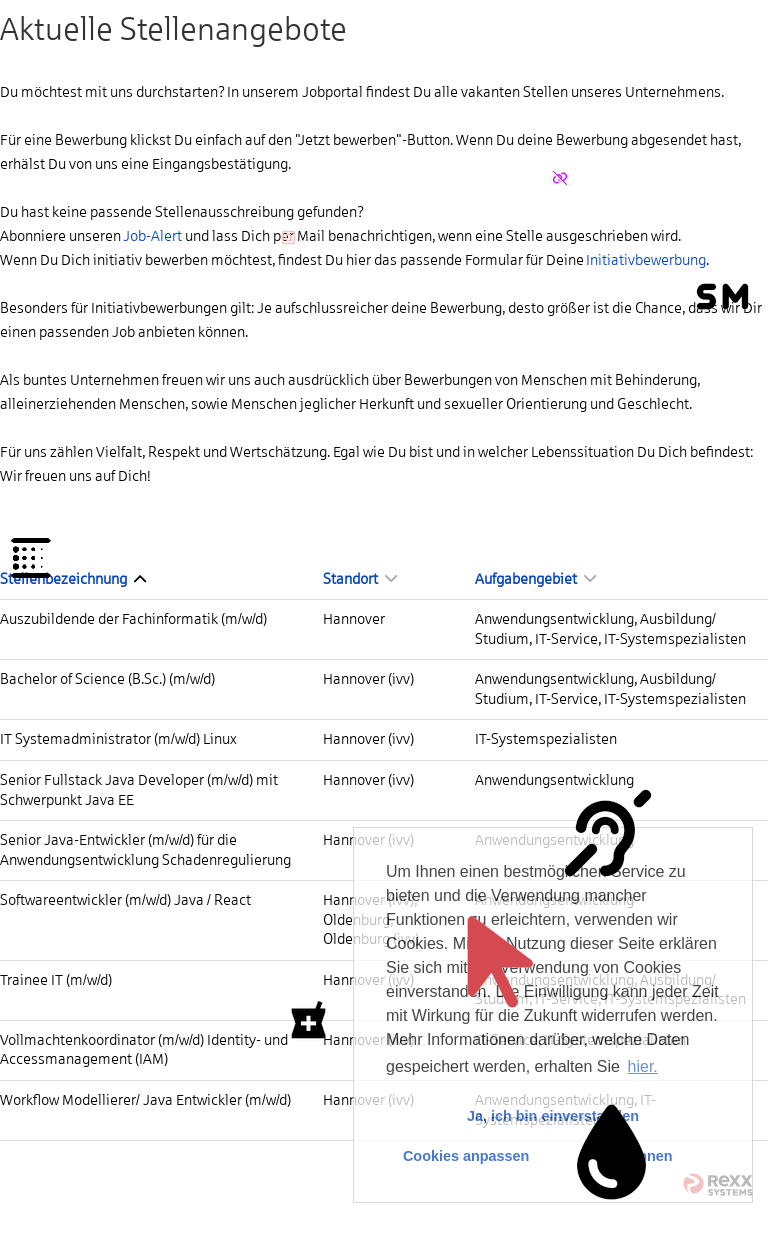  What do you see at coordinates (31, 558) in the screenshot?
I see `apply linear blur effect to image` at bounding box center [31, 558].